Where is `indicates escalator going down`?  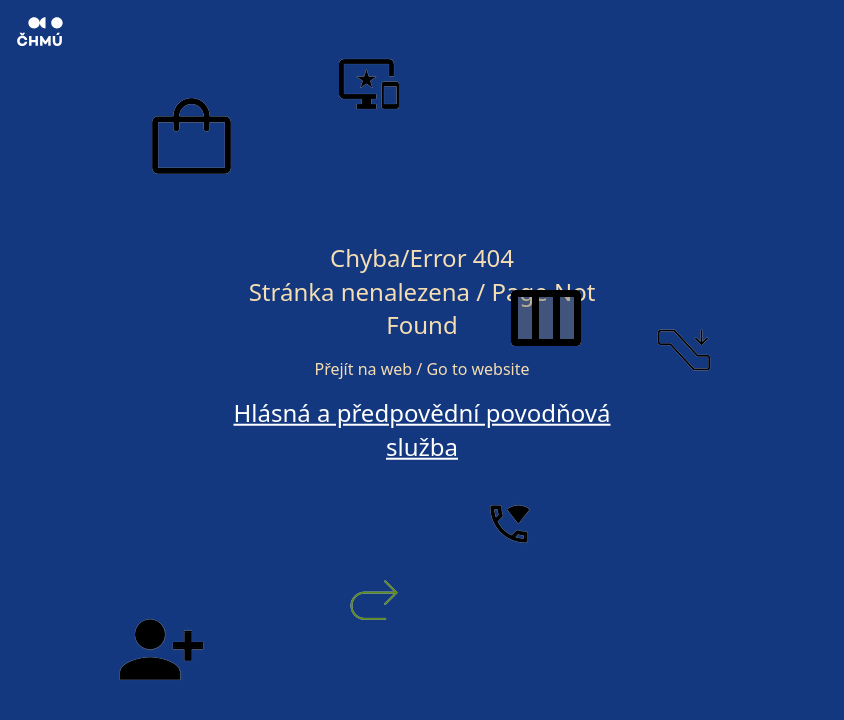 indicates escalator going down is located at coordinates (684, 350).